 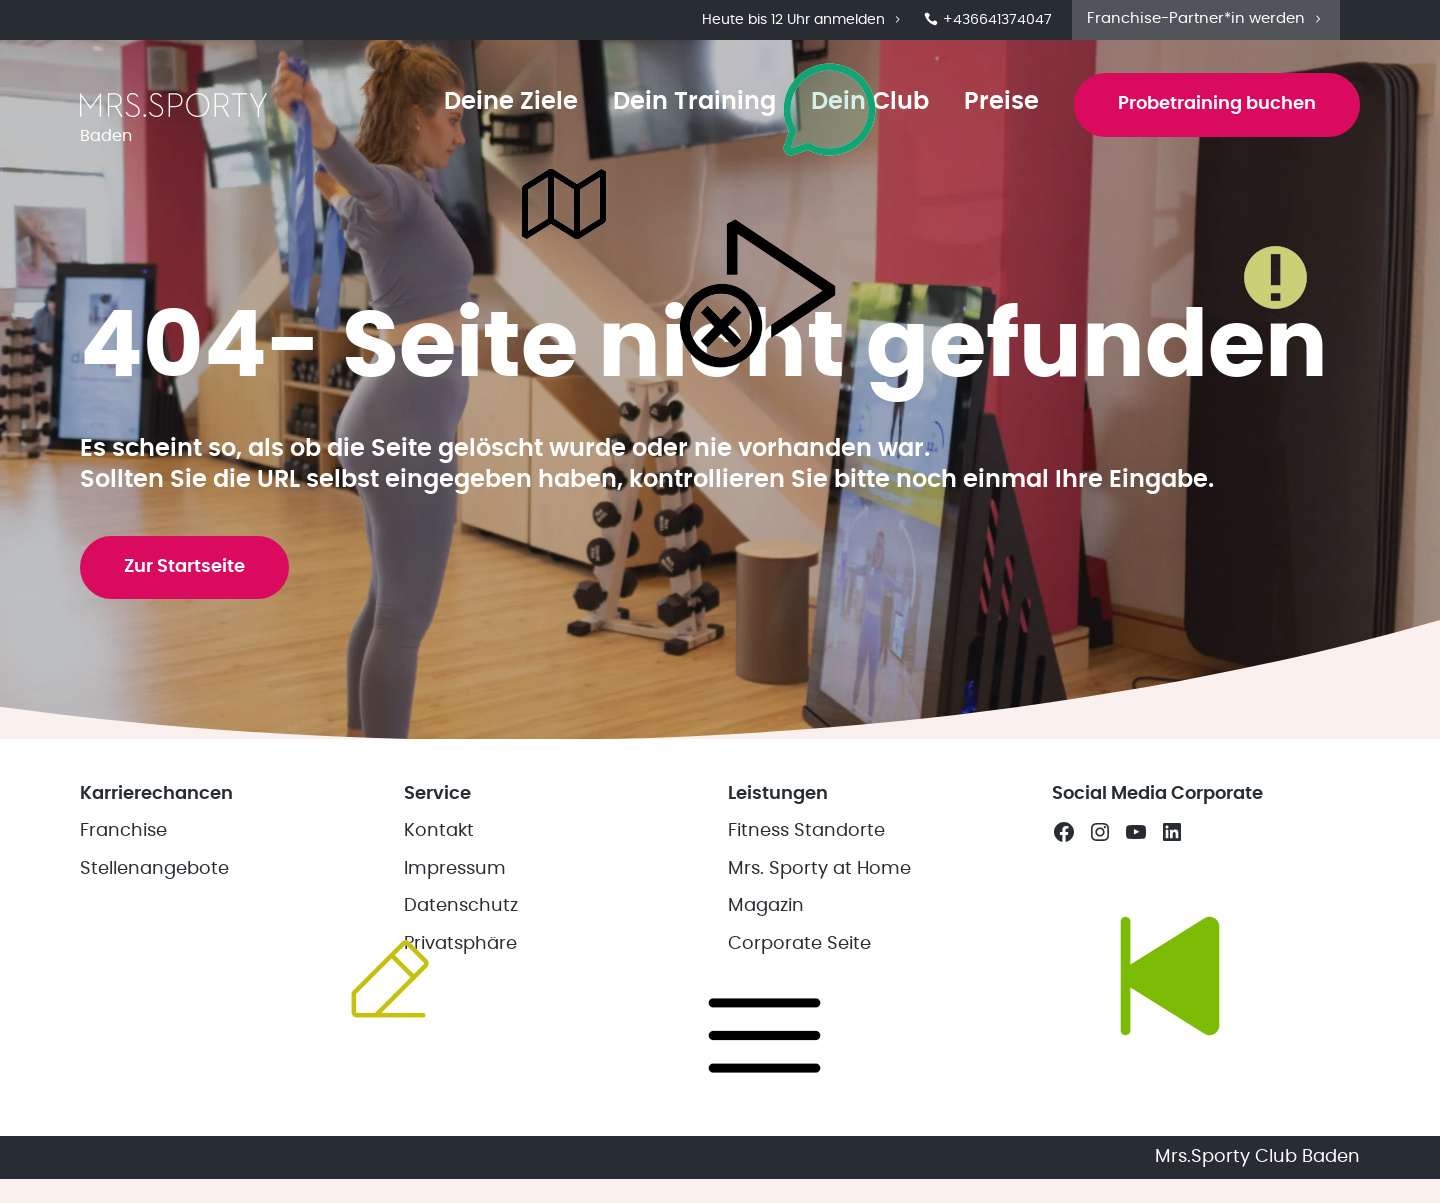 I want to click on view map or location, so click(x=564, y=204).